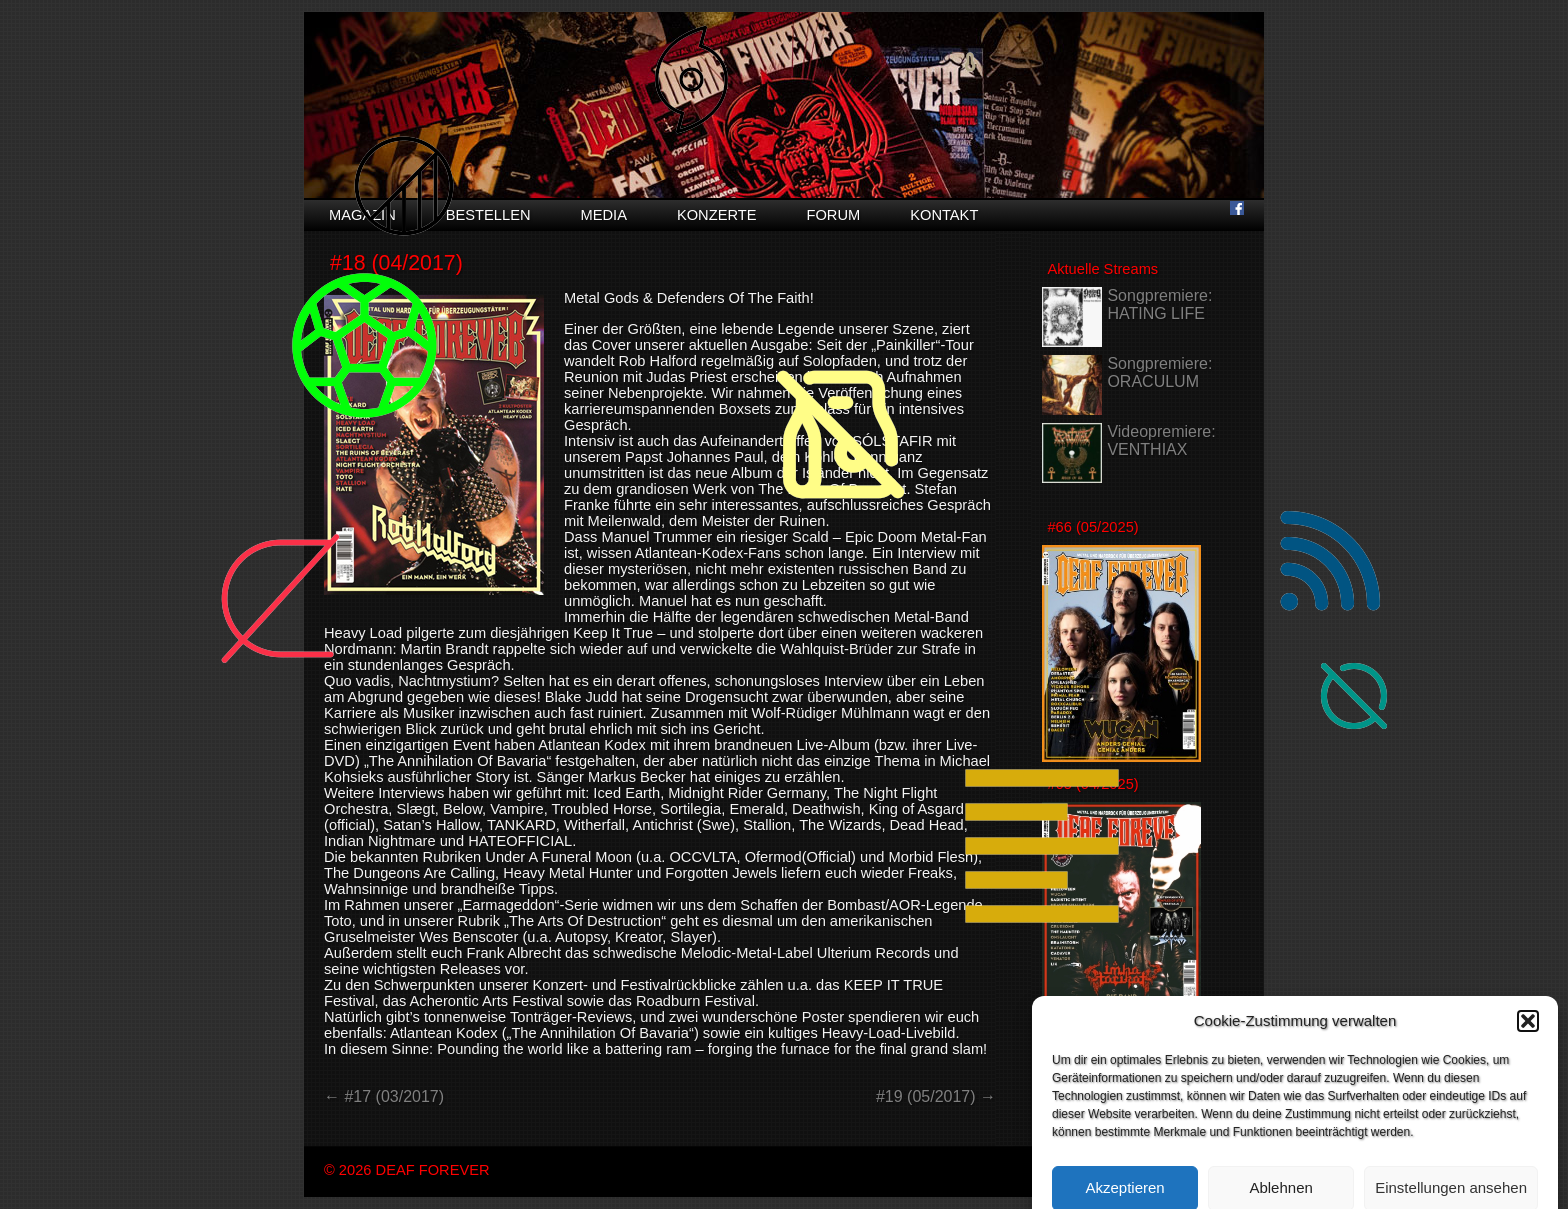  Describe the element at coordinates (1326, 565) in the screenshot. I see `subscribe to RSS feed` at that location.